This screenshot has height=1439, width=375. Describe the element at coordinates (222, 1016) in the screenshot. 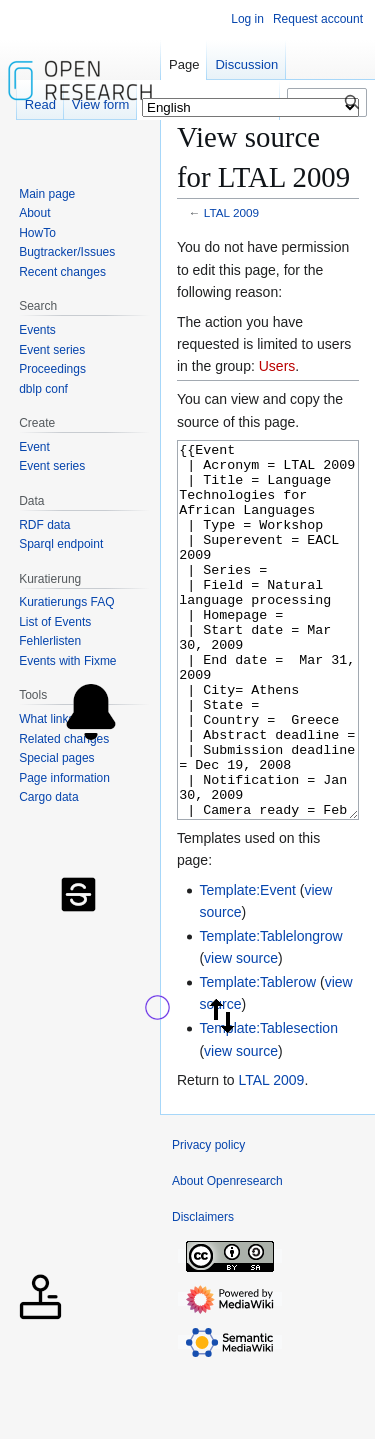

I see `swap or reorder items vertically` at that location.